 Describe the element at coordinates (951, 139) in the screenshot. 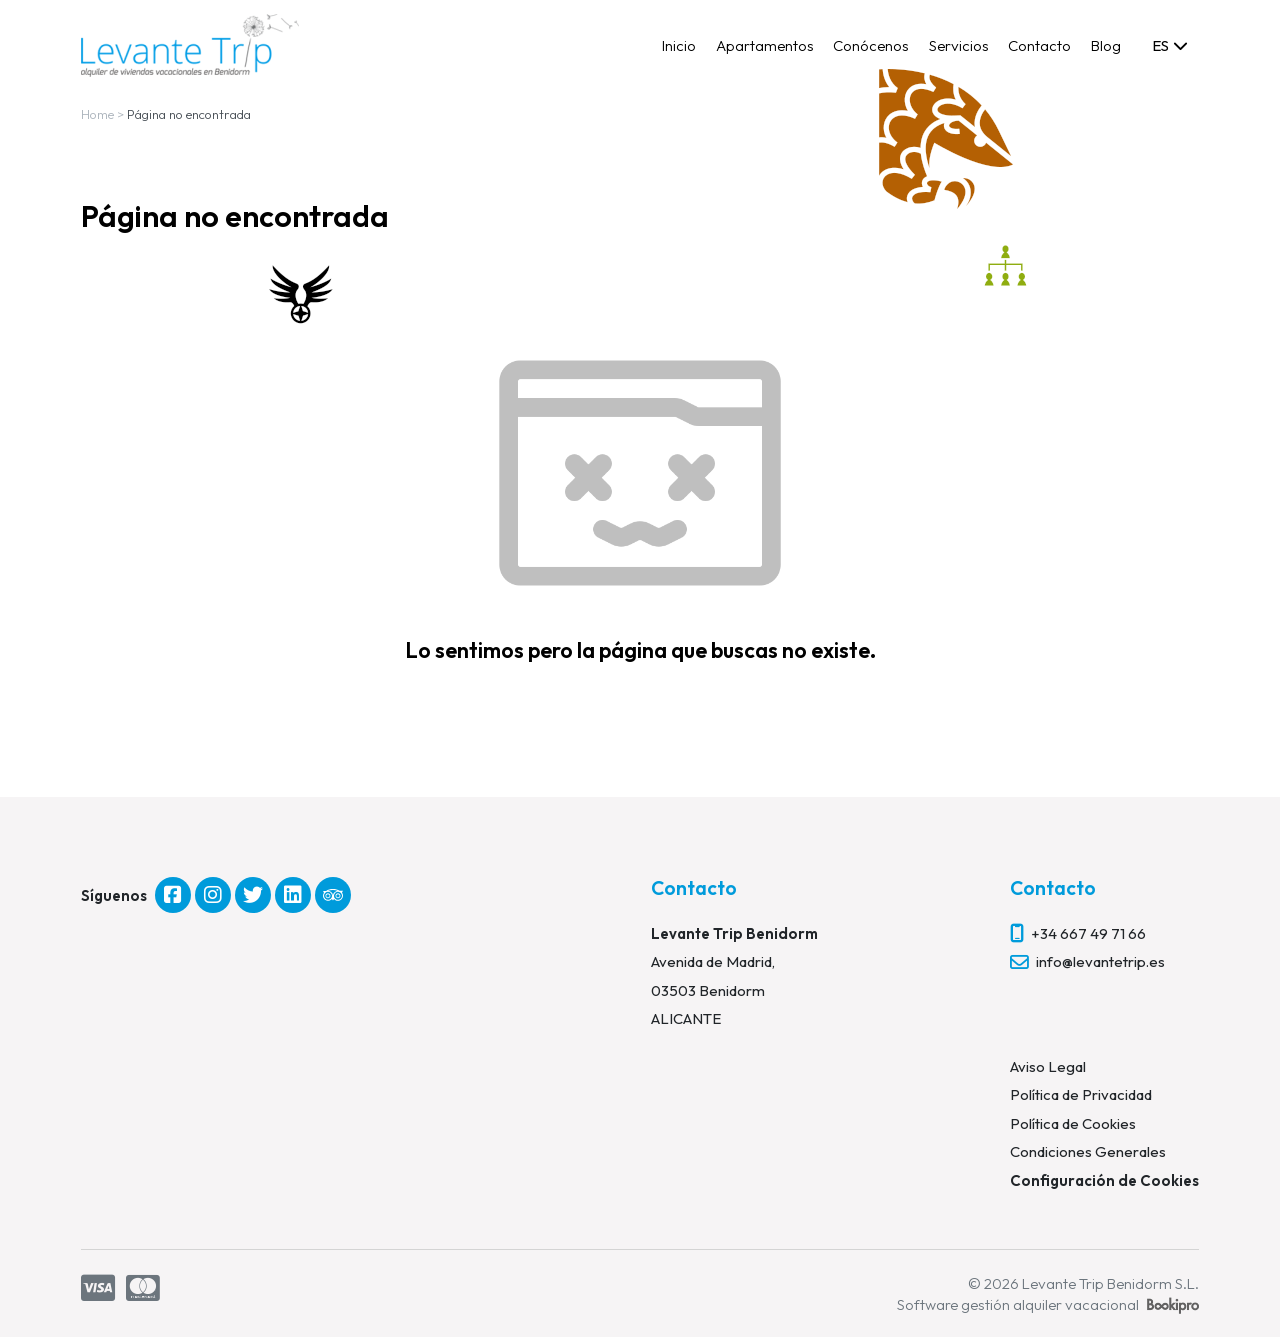

I see `pangolin character or creature icon` at that location.